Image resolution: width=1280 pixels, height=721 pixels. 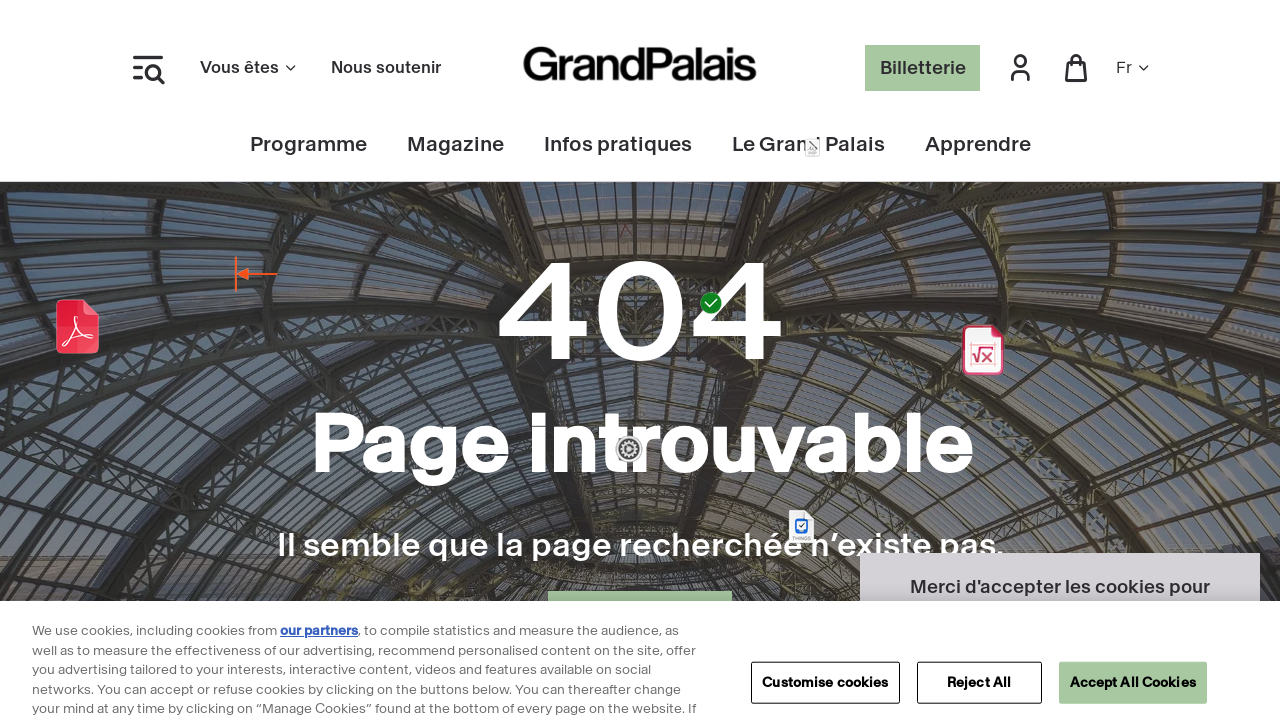 What do you see at coordinates (256, 274) in the screenshot?
I see `go to the first item in a list or sequence` at bounding box center [256, 274].